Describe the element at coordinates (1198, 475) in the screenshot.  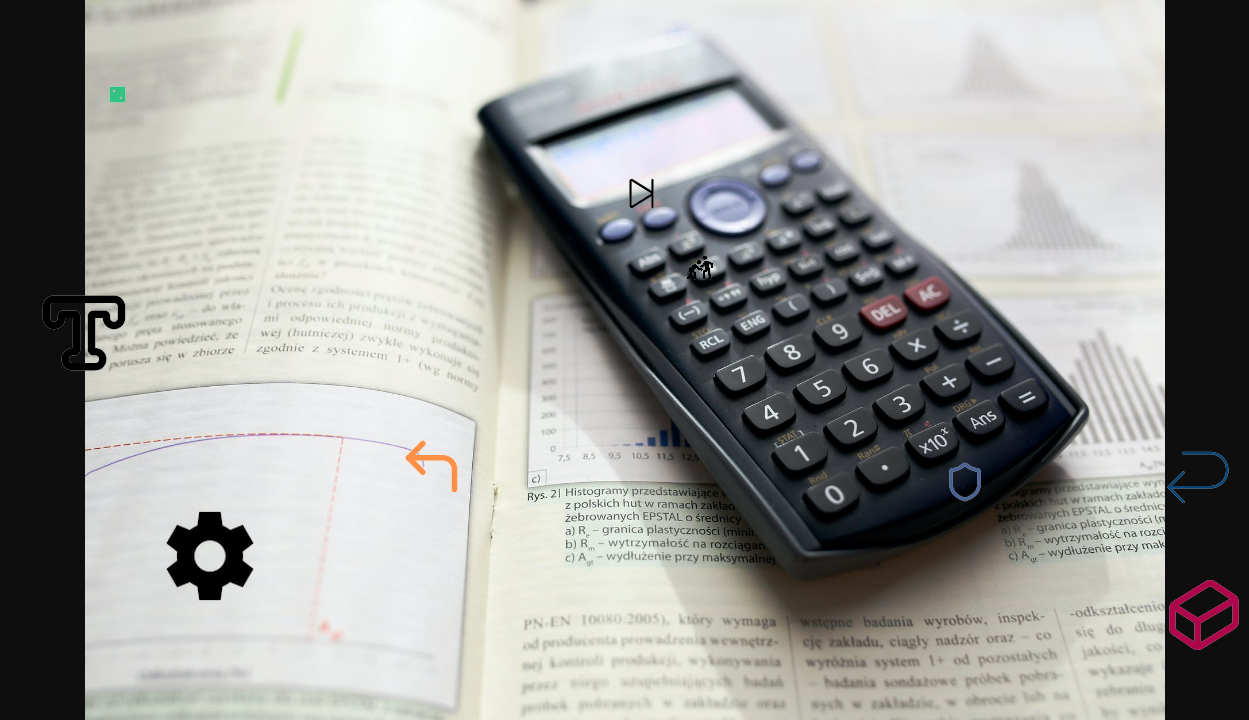
I see `undo or revert to previous action` at that location.